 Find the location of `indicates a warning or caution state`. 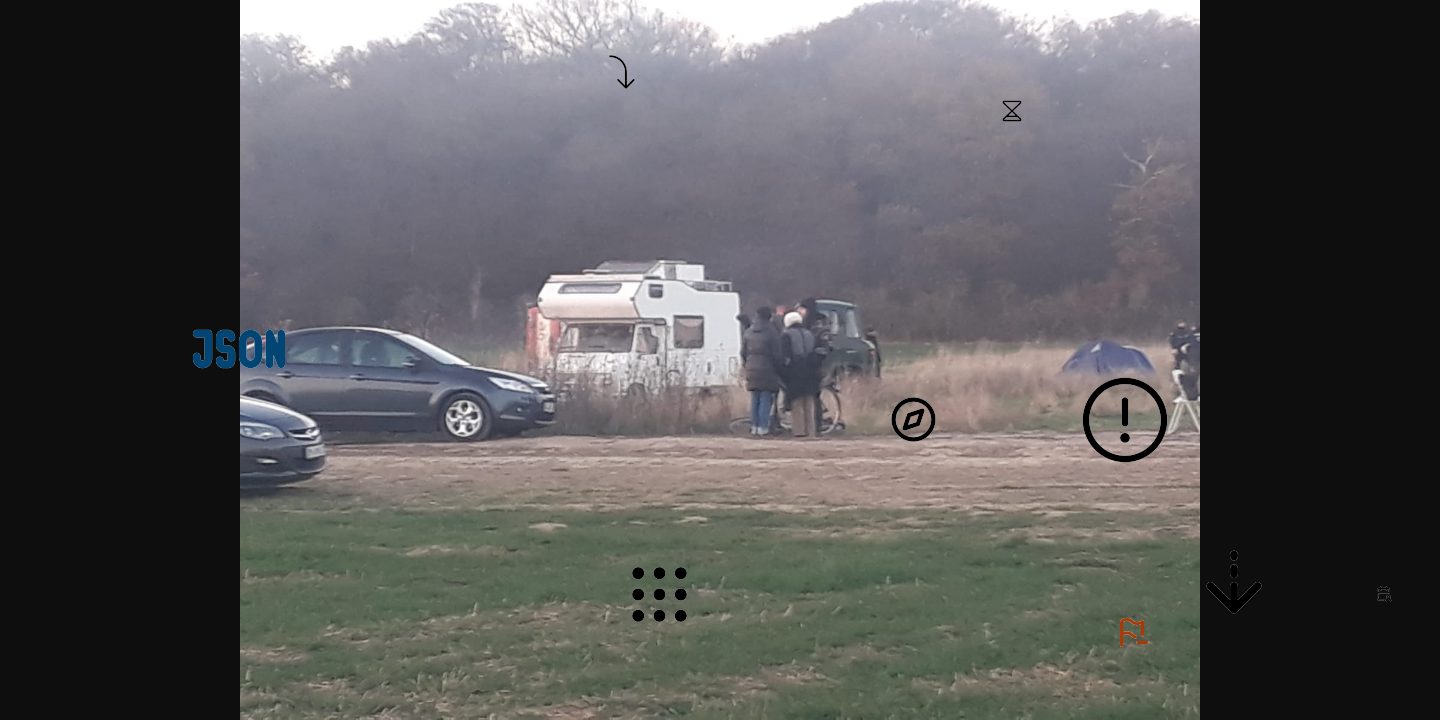

indicates a warning or caution state is located at coordinates (1125, 420).